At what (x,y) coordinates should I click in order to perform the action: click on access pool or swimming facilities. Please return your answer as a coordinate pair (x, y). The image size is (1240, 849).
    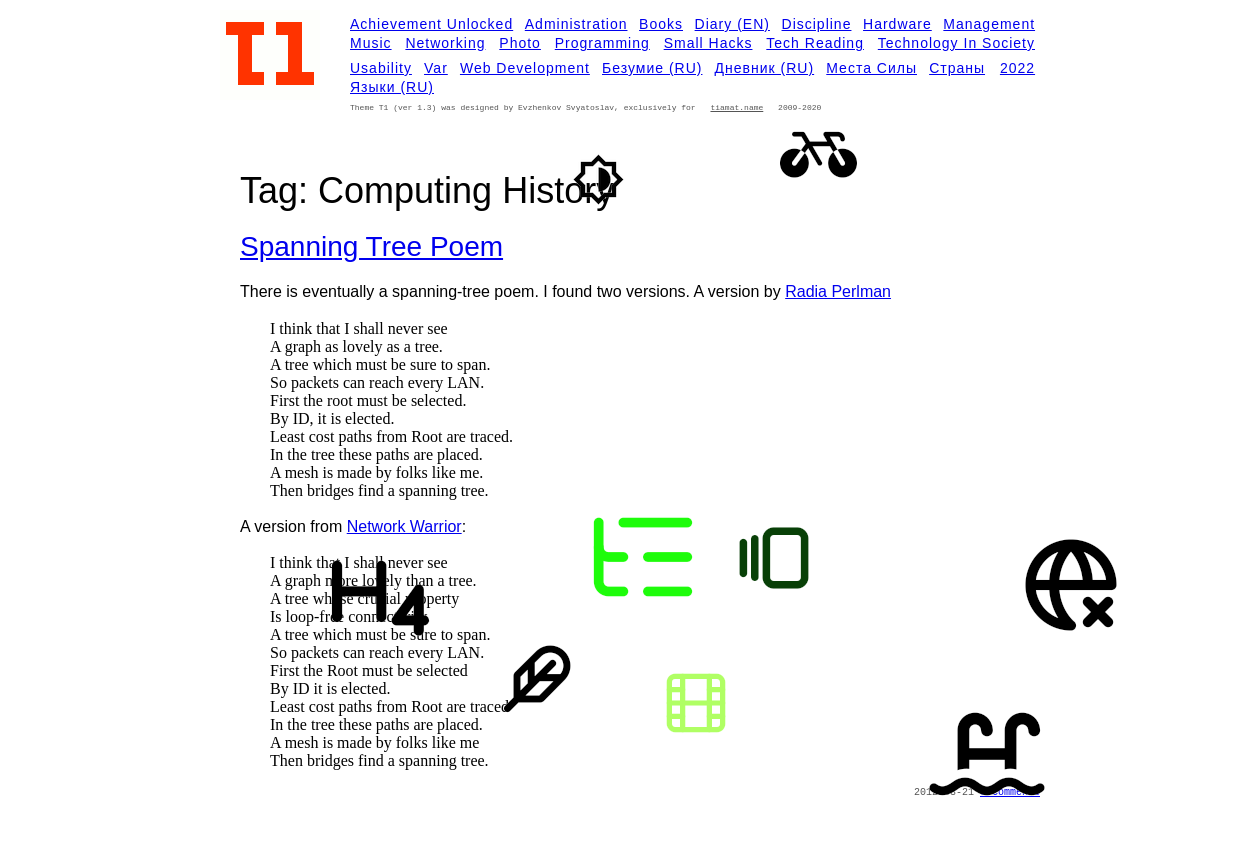
    Looking at the image, I should click on (987, 754).